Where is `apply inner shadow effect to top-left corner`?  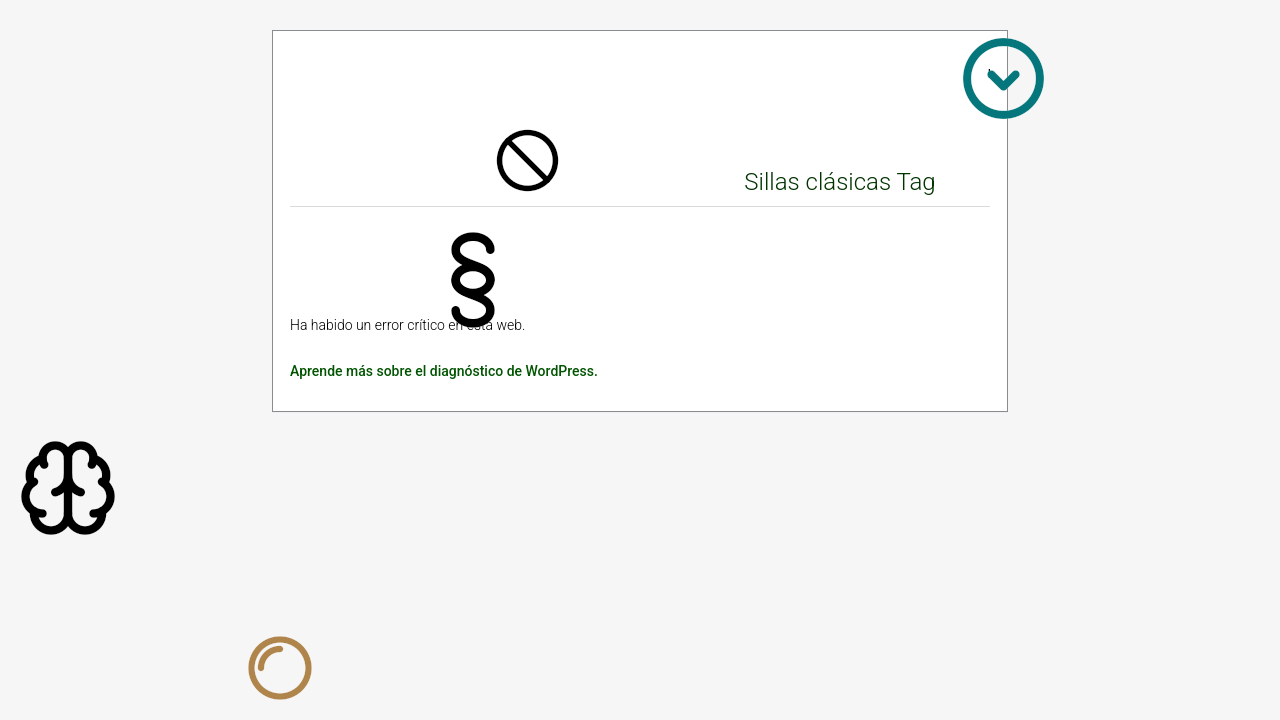 apply inner shadow effect to top-left corner is located at coordinates (280, 668).